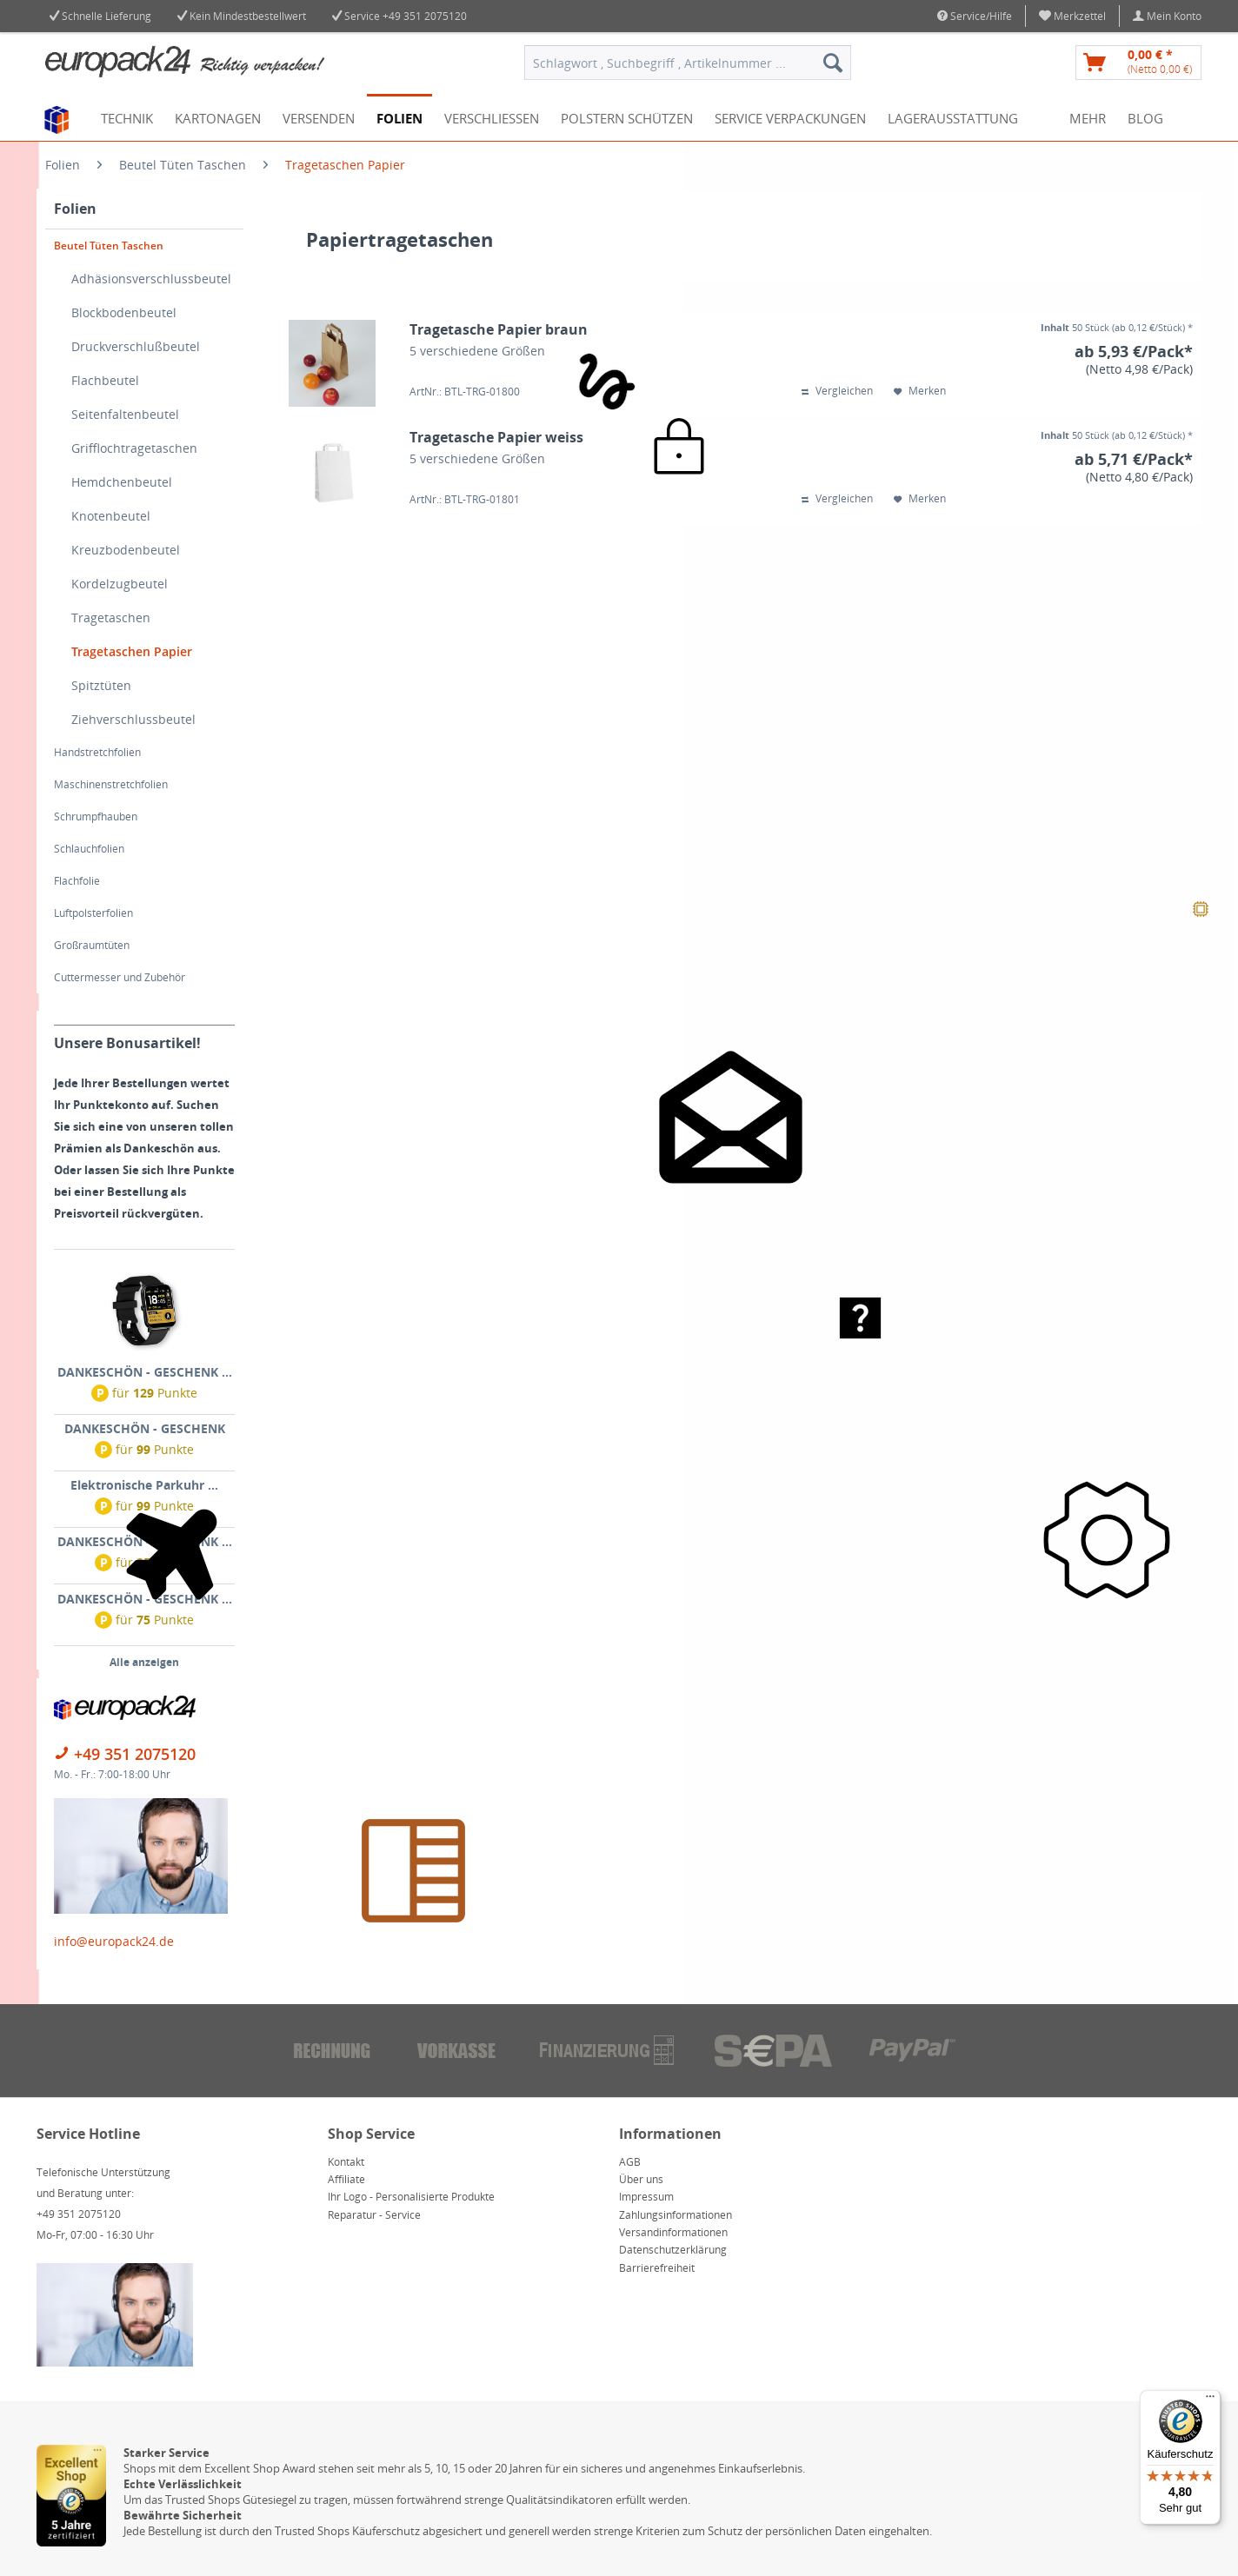 This screenshot has width=1238, height=2576. What do you see at coordinates (730, 1122) in the screenshot?
I see `view opened or read mail` at bounding box center [730, 1122].